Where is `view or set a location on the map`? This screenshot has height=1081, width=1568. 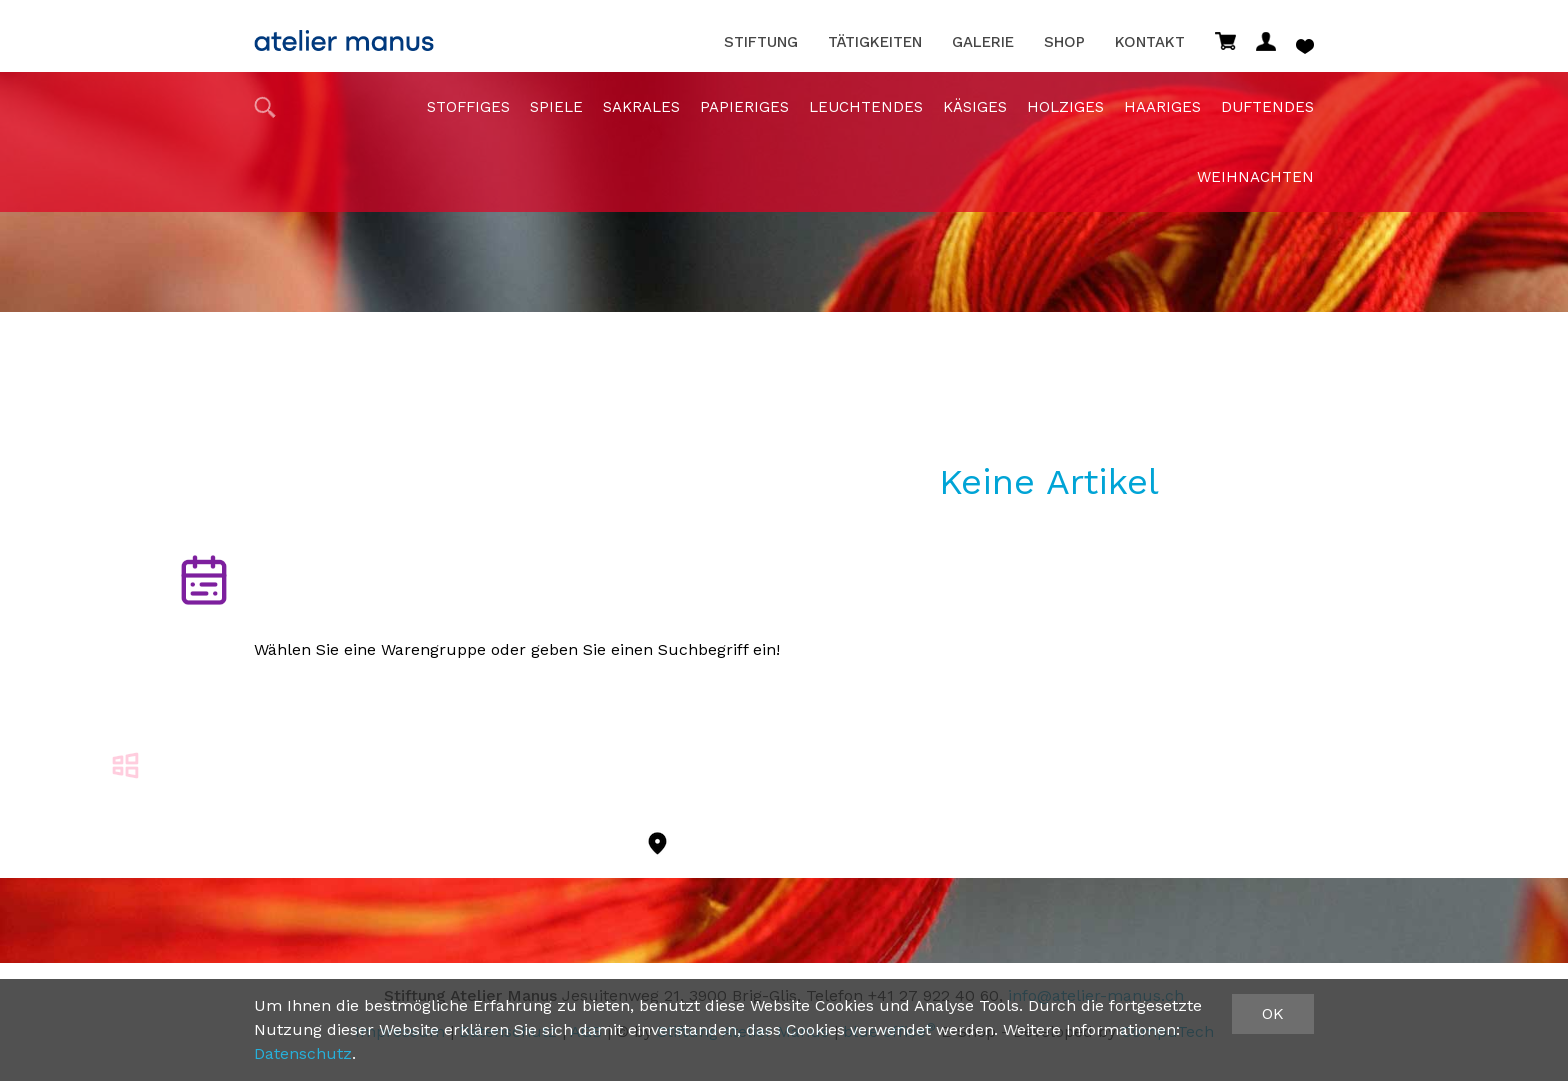
view or set a location on the map is located at coordinates (657, 843).